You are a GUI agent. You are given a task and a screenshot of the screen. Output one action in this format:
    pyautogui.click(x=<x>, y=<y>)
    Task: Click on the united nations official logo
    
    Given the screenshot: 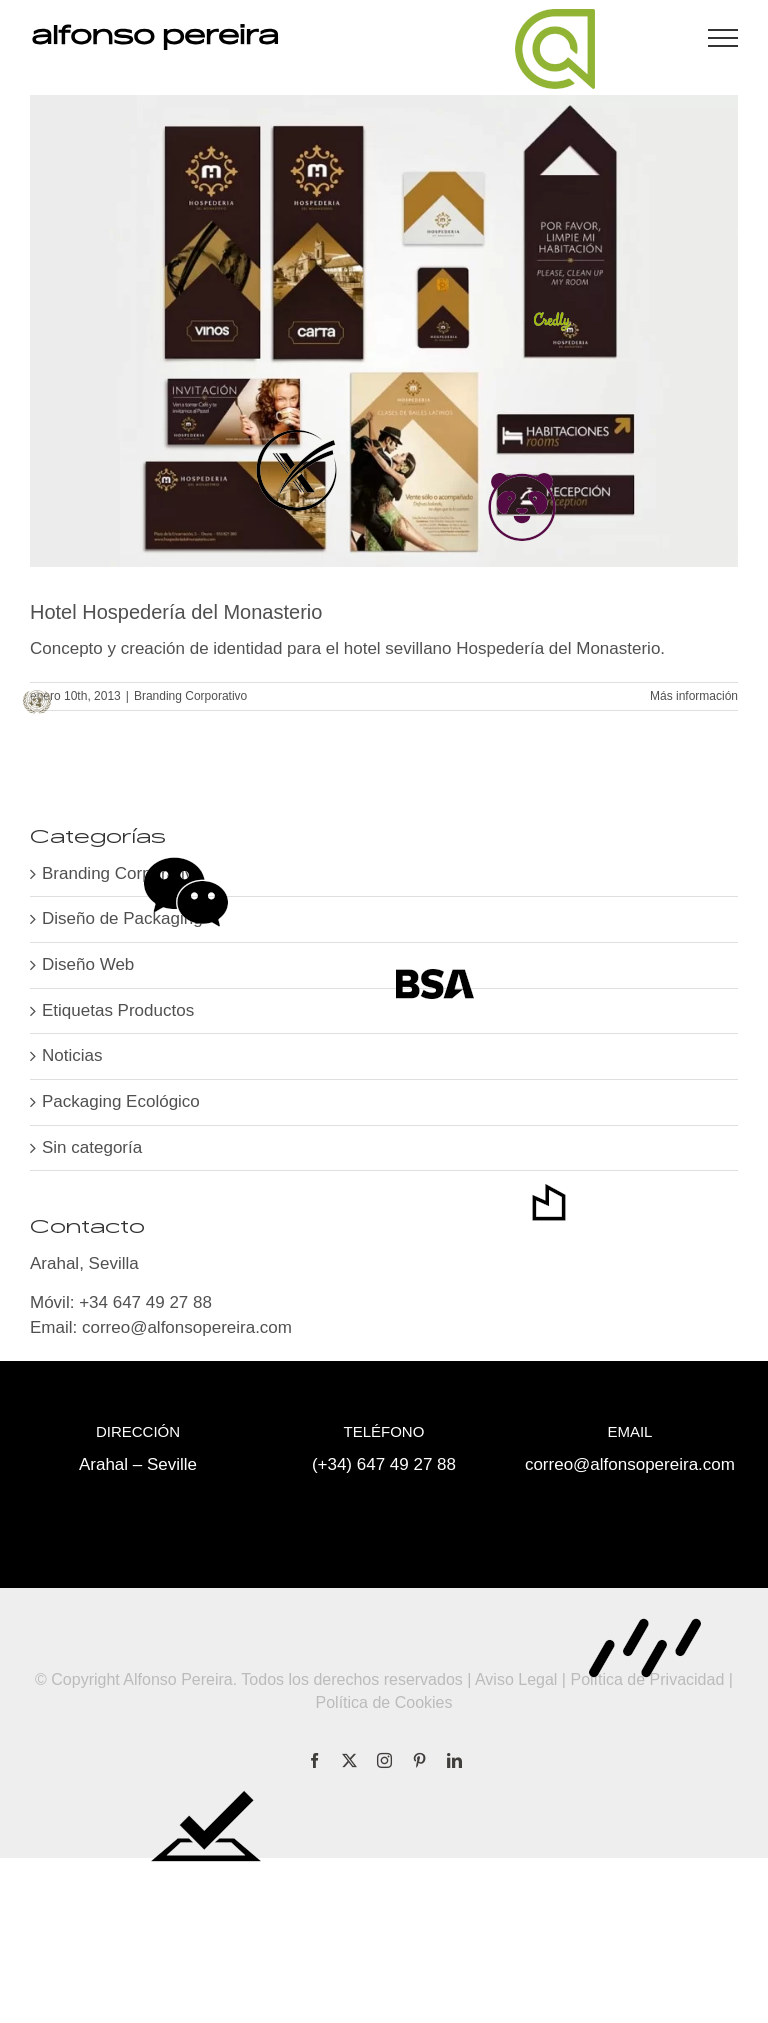 What is the action you would take?
    pyautogui.click(x=37, y=702)
    